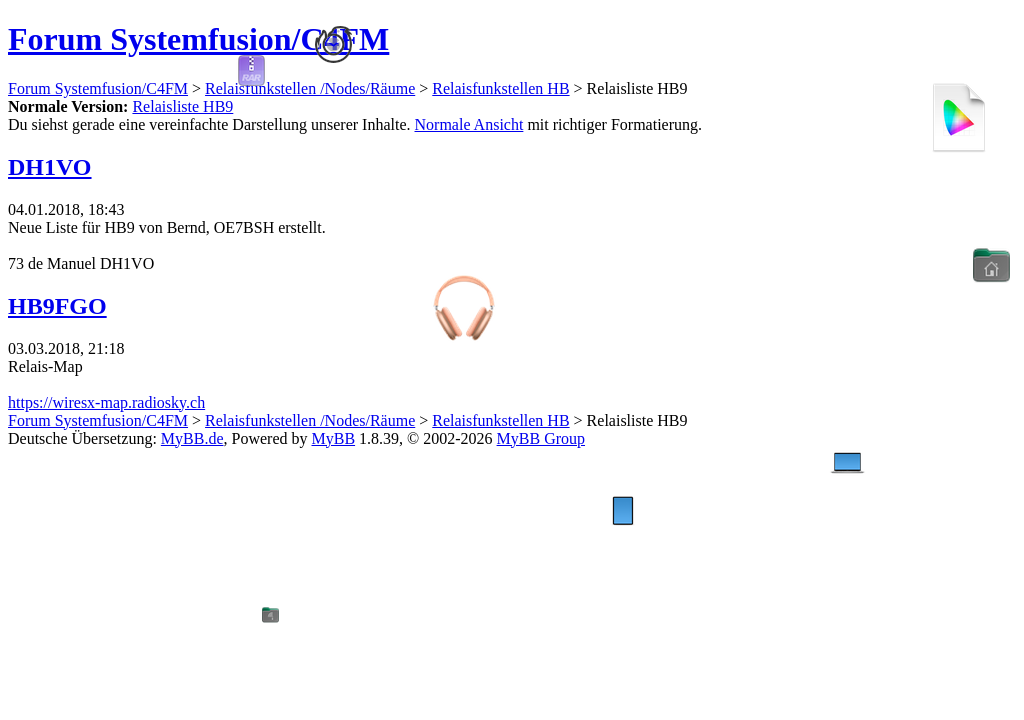  What do you see at coordinates (991, 264) in the screenshot?
I see `access your home folder` at bounding box center [991, 264].